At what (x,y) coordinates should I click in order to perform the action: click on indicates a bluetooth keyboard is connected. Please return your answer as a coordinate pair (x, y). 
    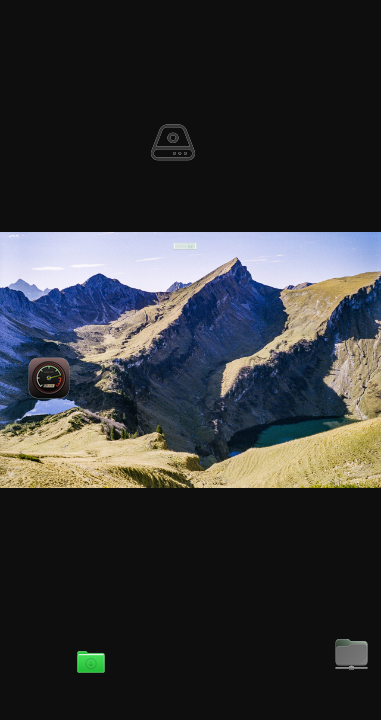
    Looking at the image, I should click on (185, 246).